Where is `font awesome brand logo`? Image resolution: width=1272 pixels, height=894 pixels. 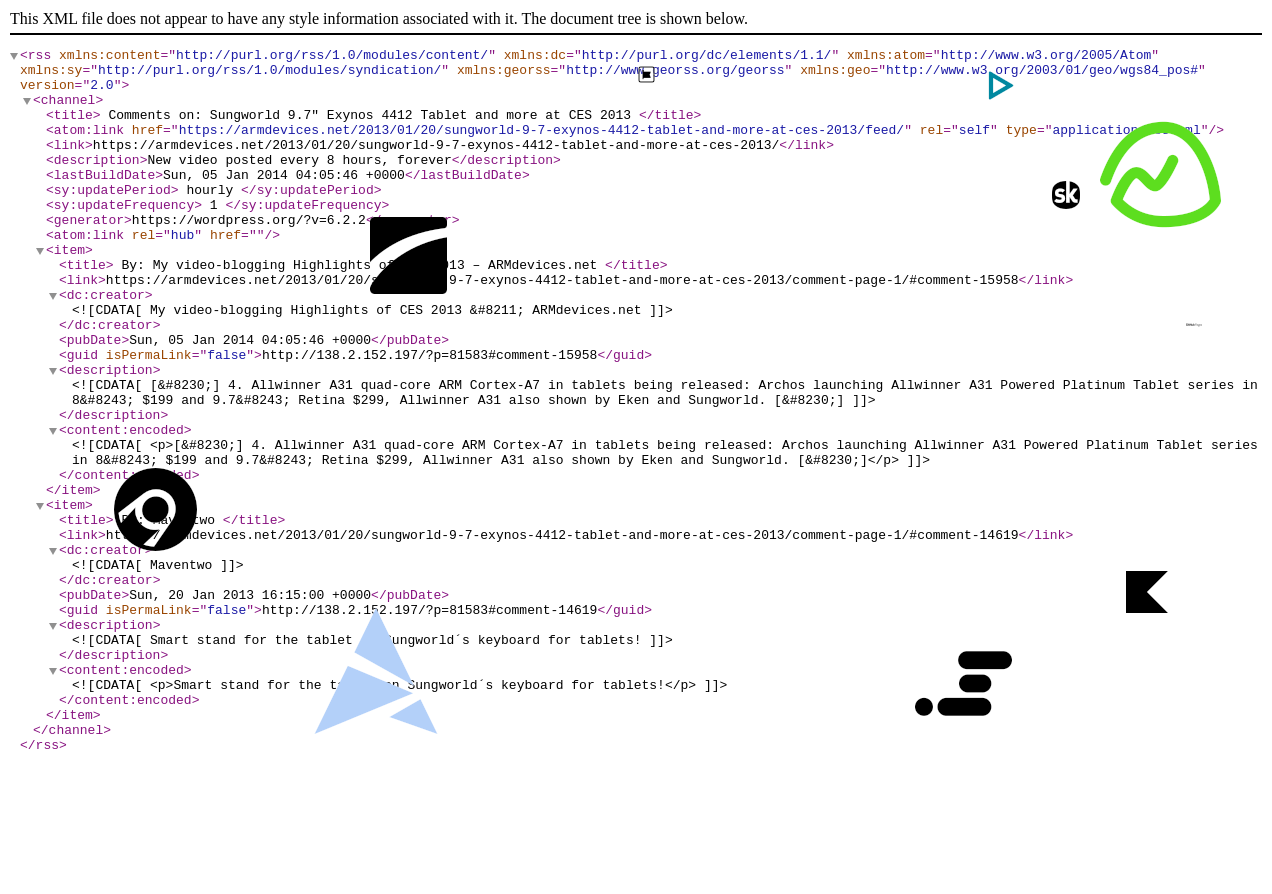
font awesome brand logo is located at coordinates (646, 74).